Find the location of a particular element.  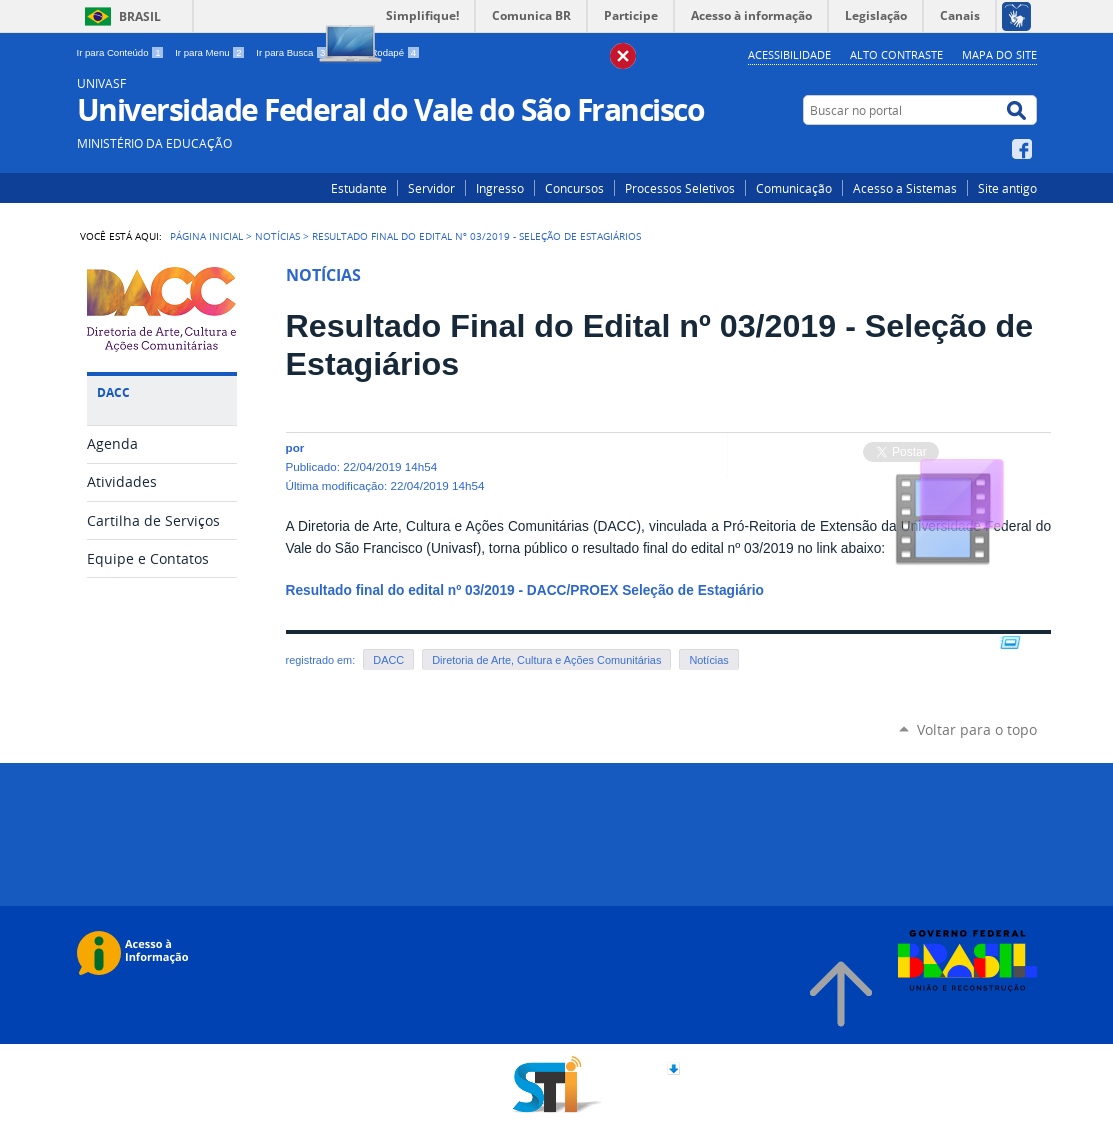

download in progress indicator is located at coordinates (664, 1059).